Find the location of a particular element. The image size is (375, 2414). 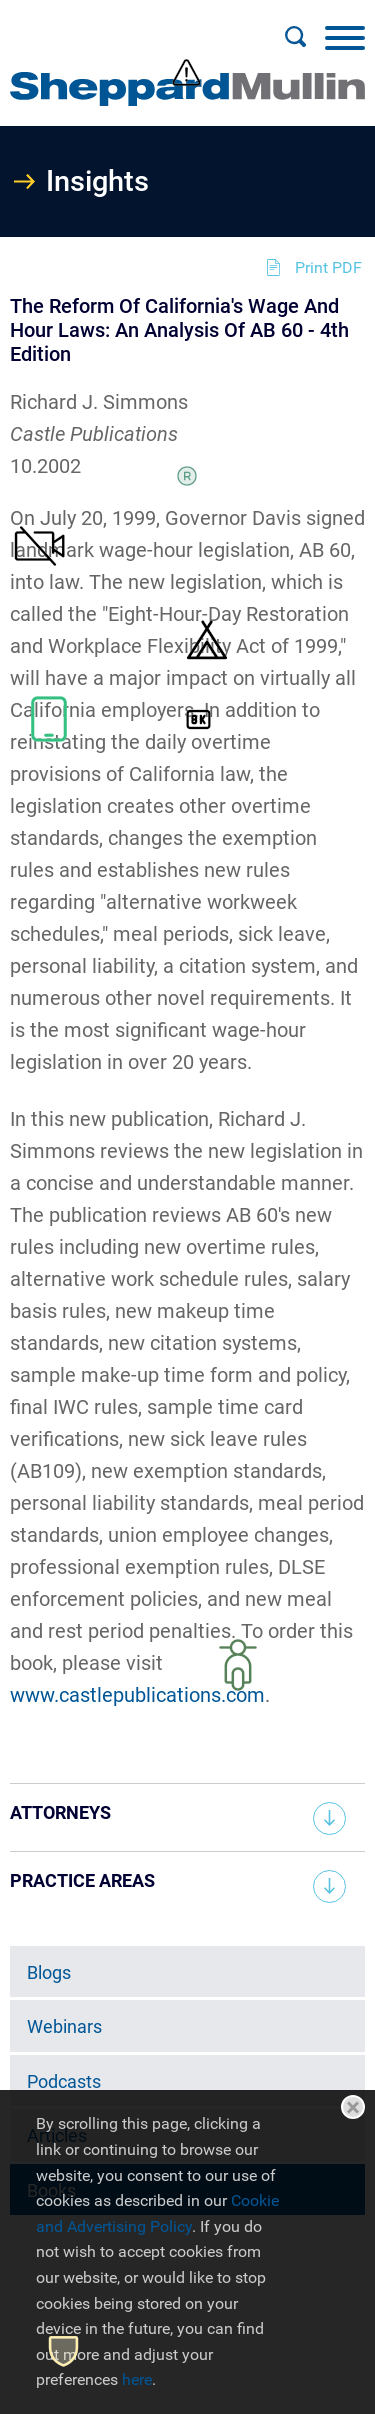

indicates 8K video resolution quality is located at coordinates (198, 719).